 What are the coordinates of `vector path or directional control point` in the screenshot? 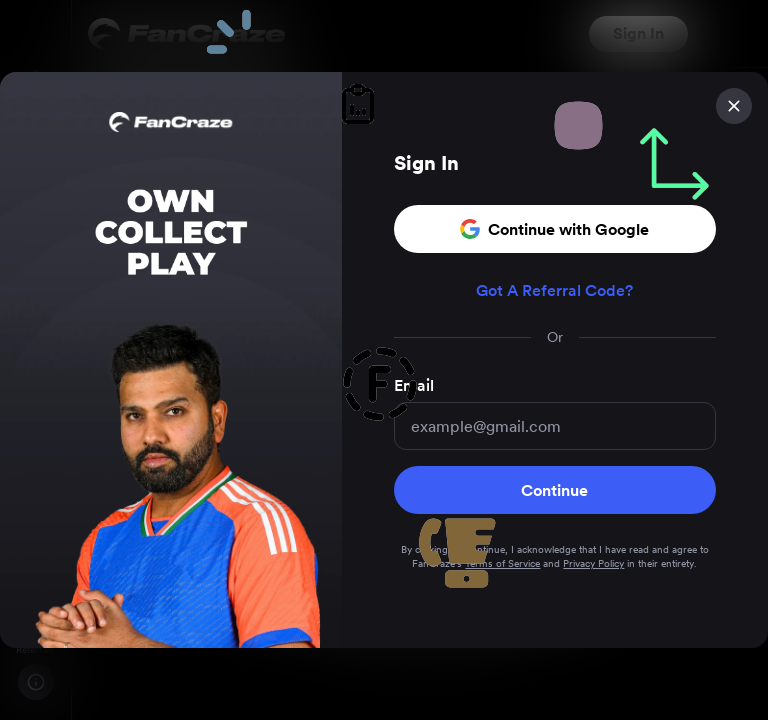 It's located at (671, 162).